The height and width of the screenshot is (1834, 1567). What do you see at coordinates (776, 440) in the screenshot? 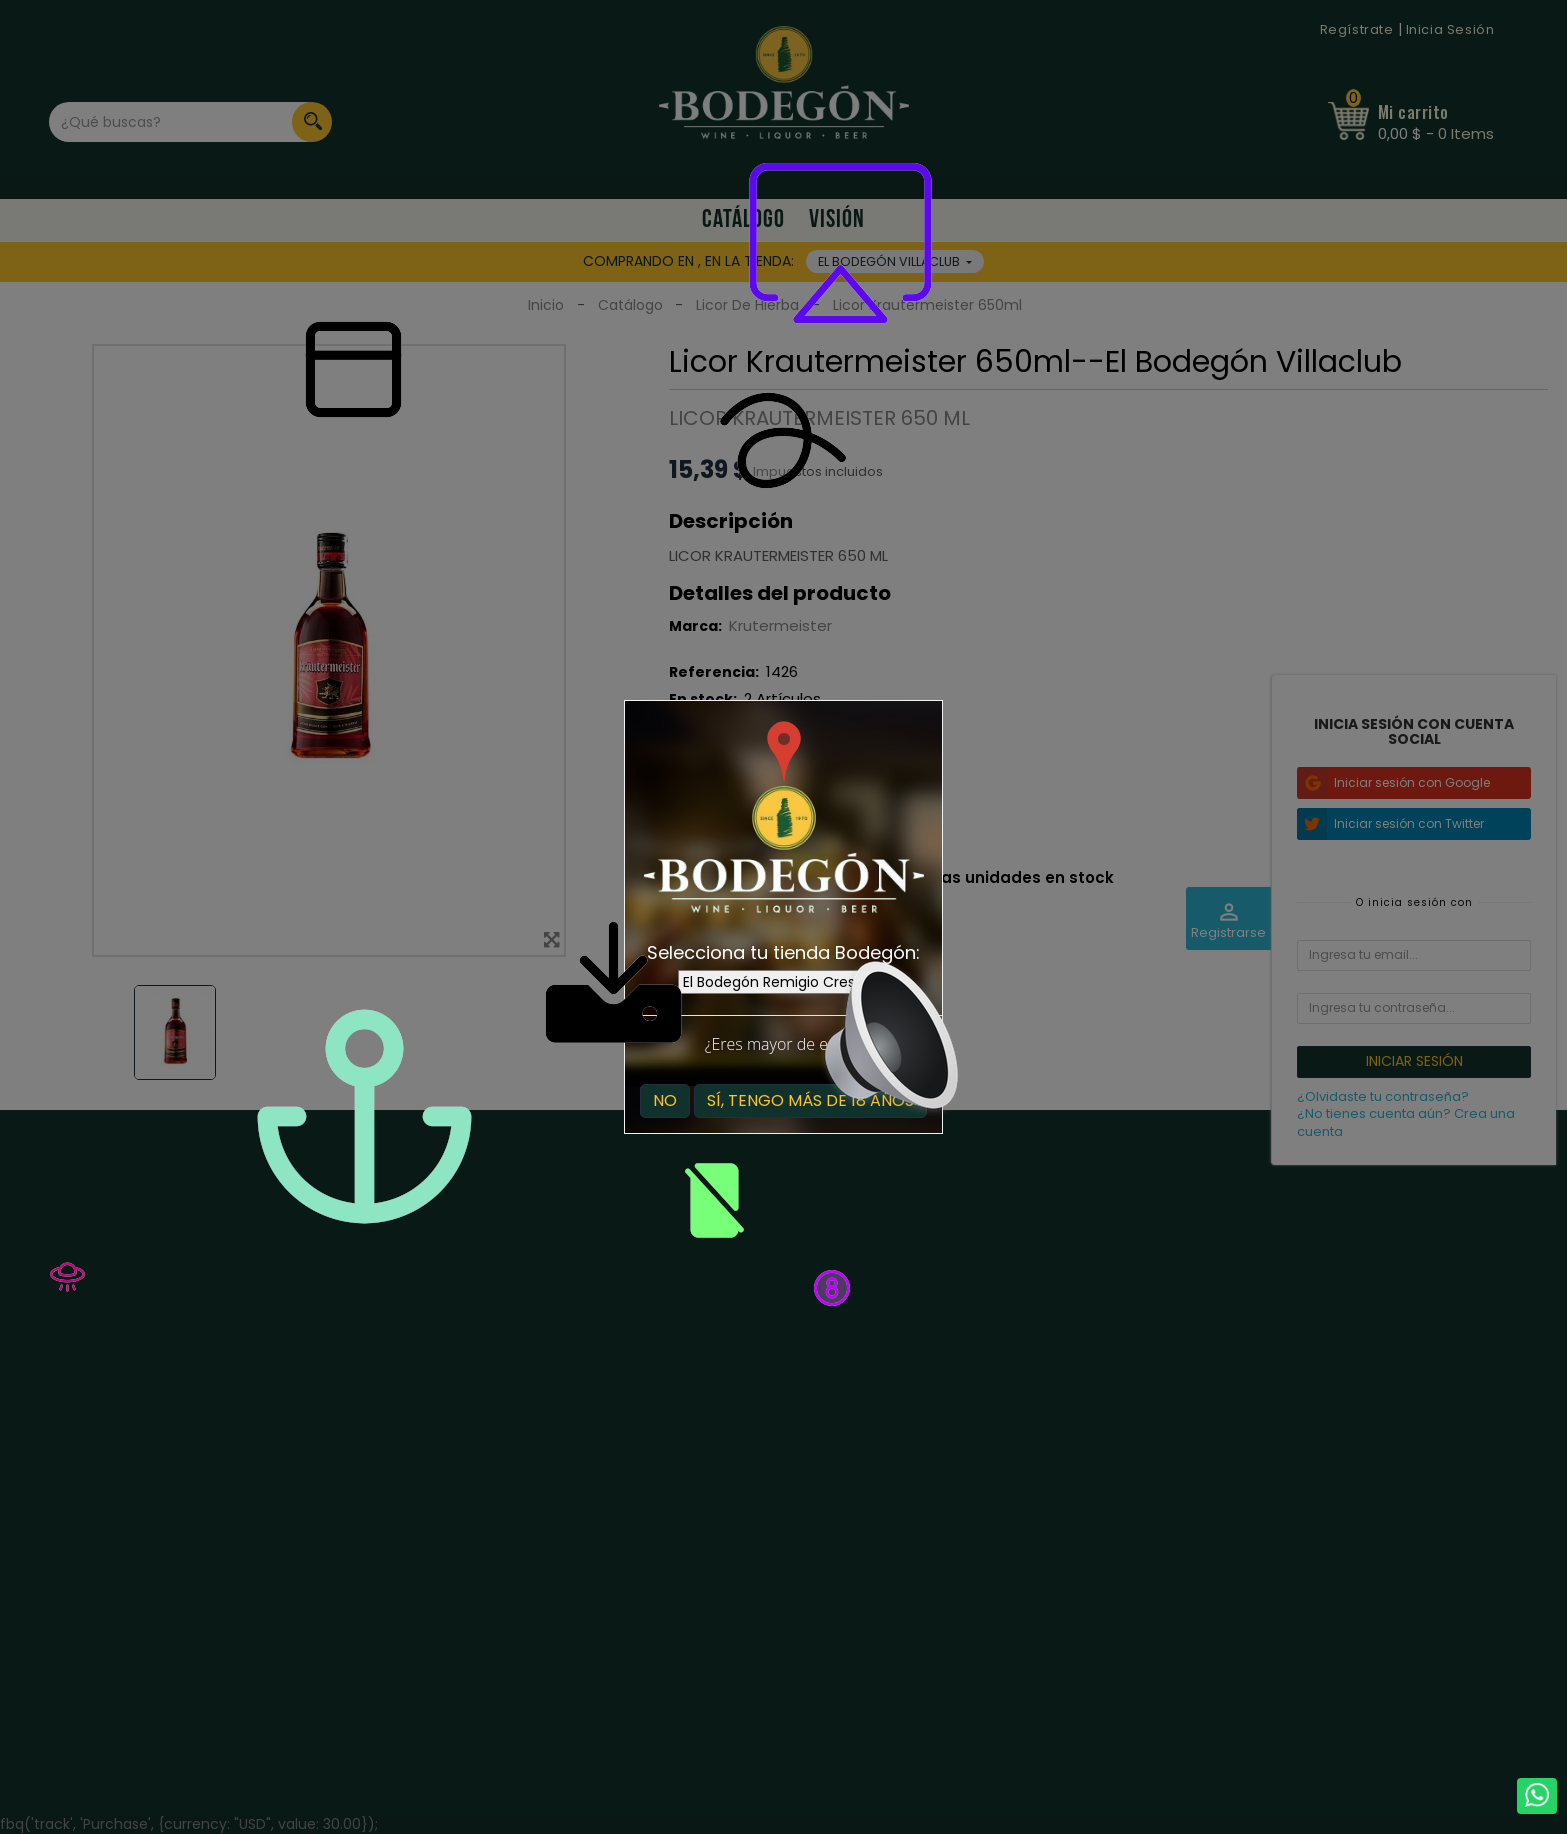
I see `activate freehand drawing or scribble mode` at bounding box center [776, 440].